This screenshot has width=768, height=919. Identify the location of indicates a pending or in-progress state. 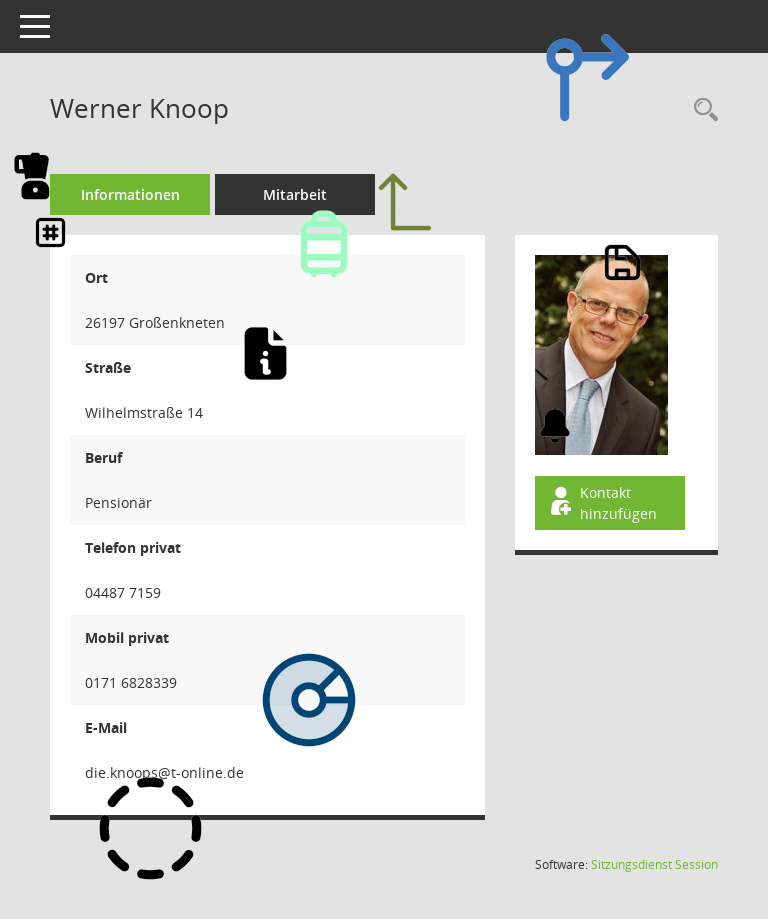
(150, 828).